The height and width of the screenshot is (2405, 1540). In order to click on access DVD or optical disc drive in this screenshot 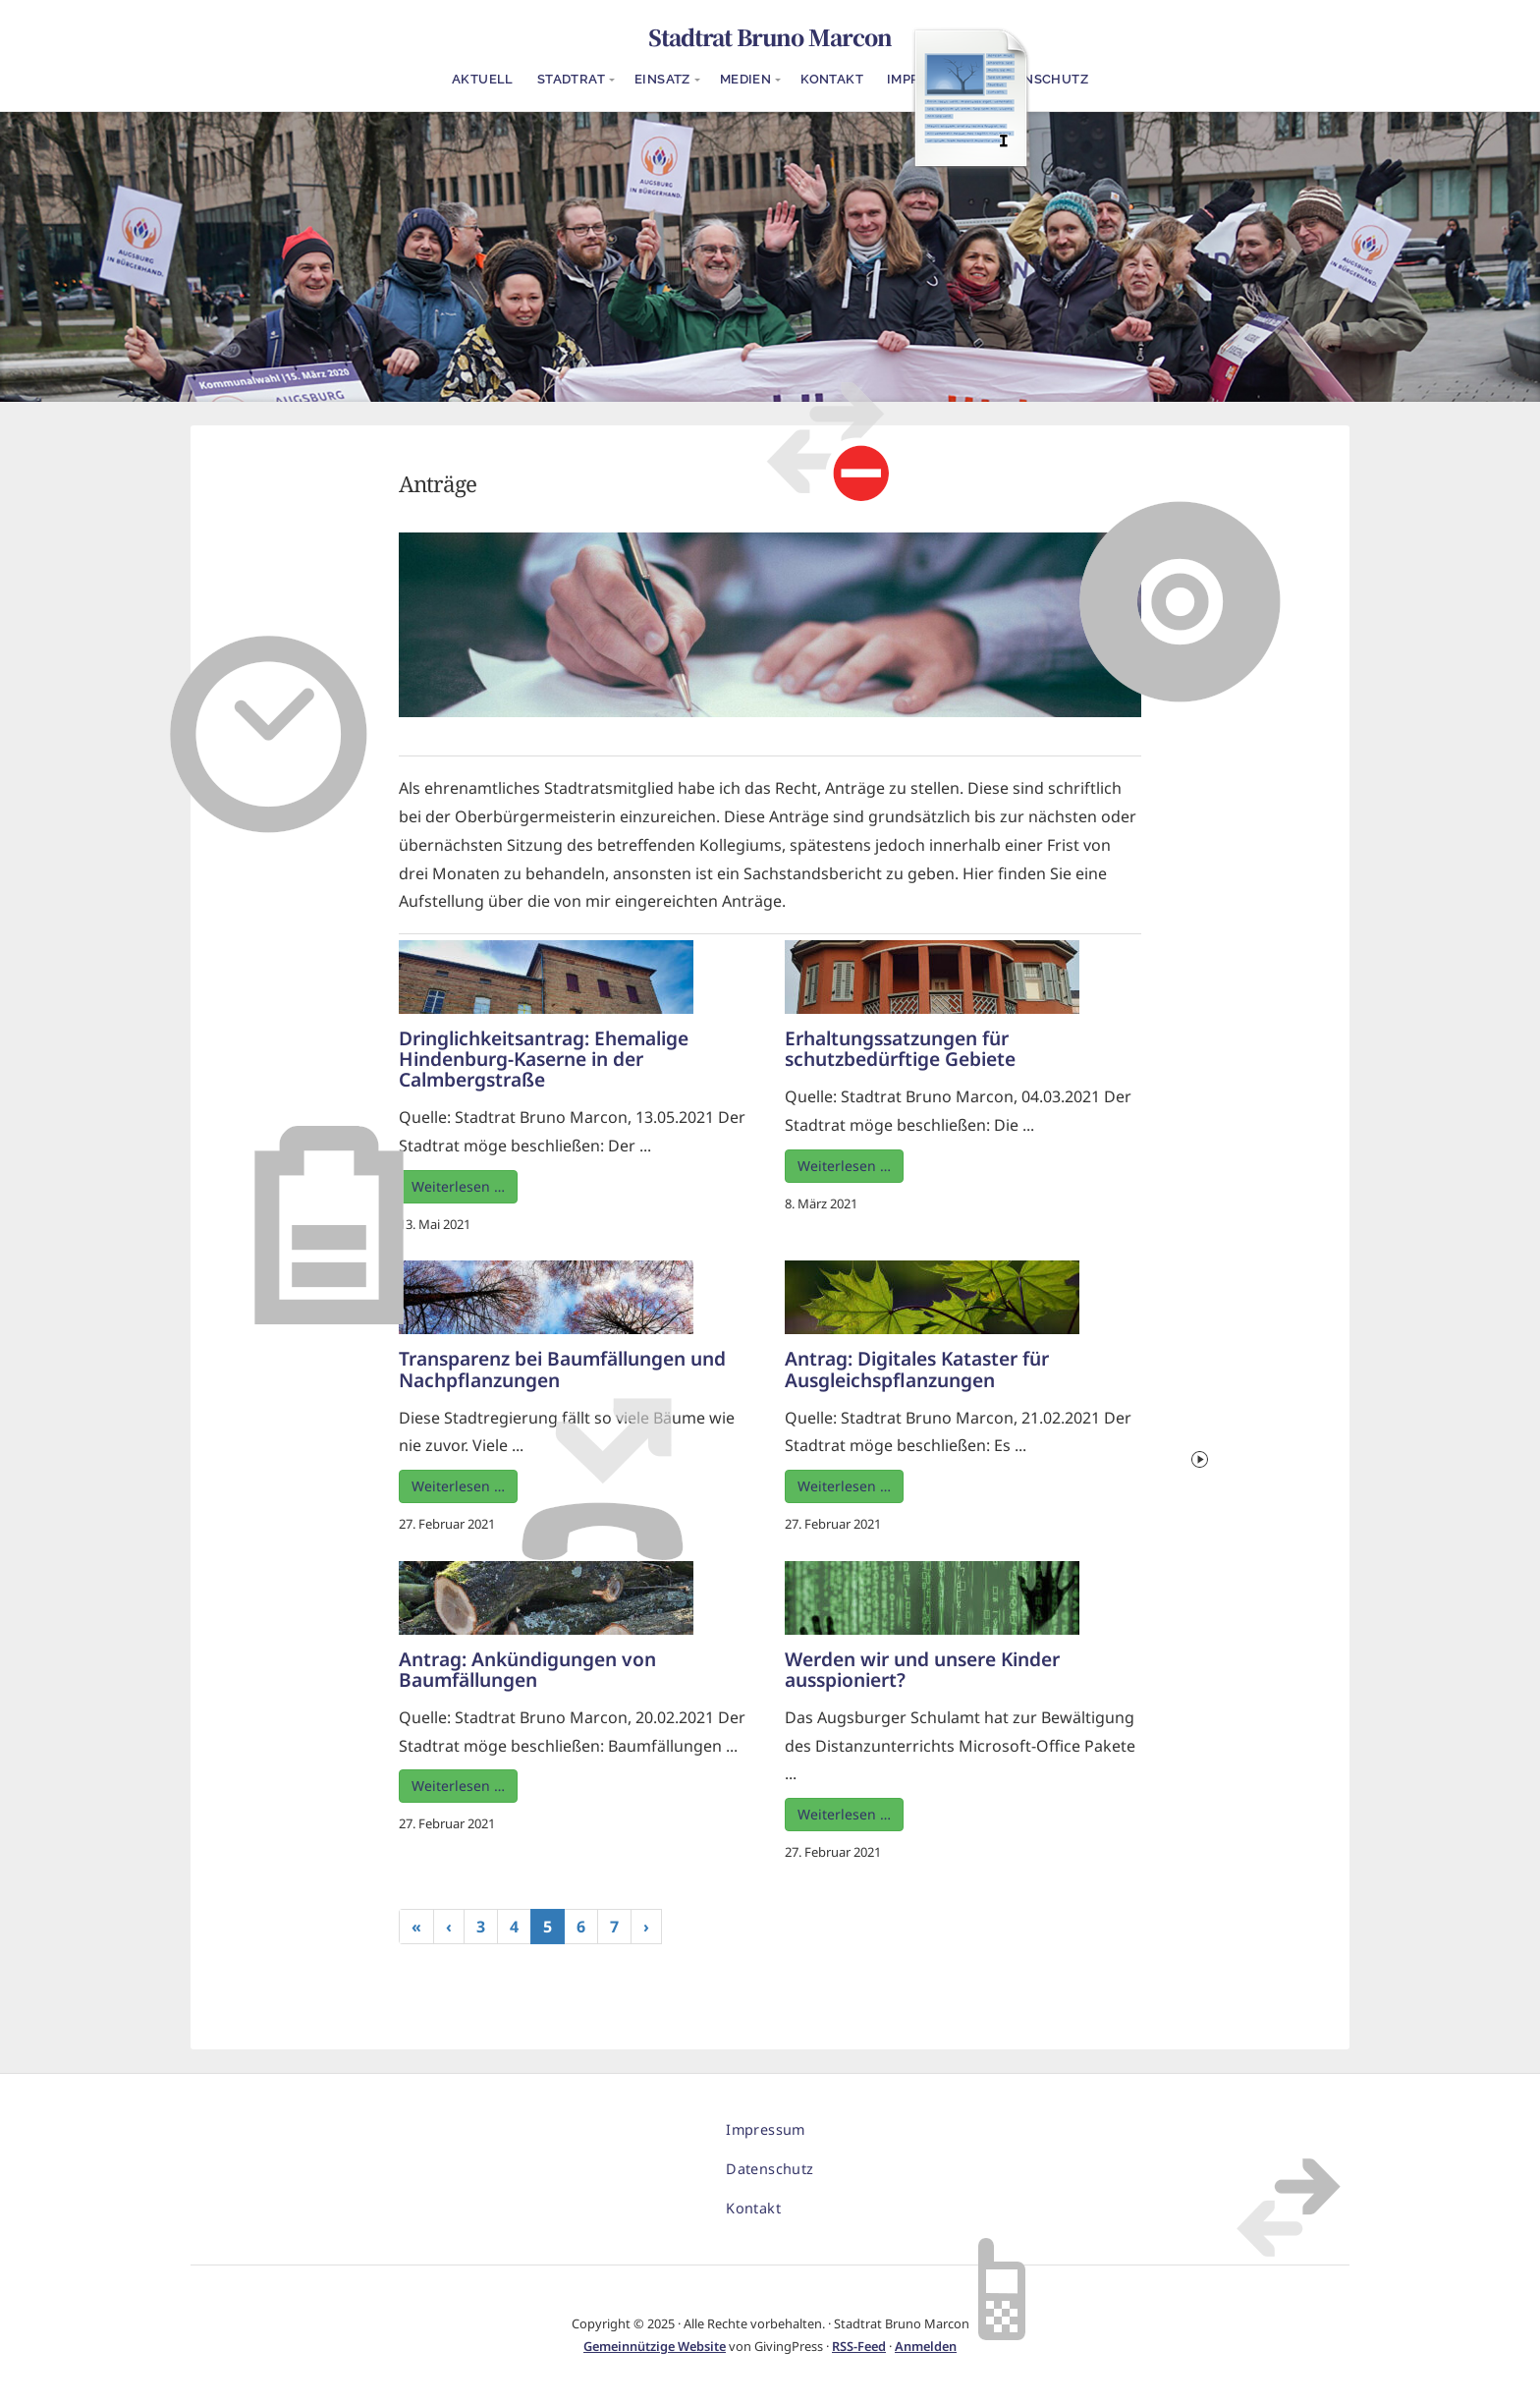, I will do `click(1180, 601)`.